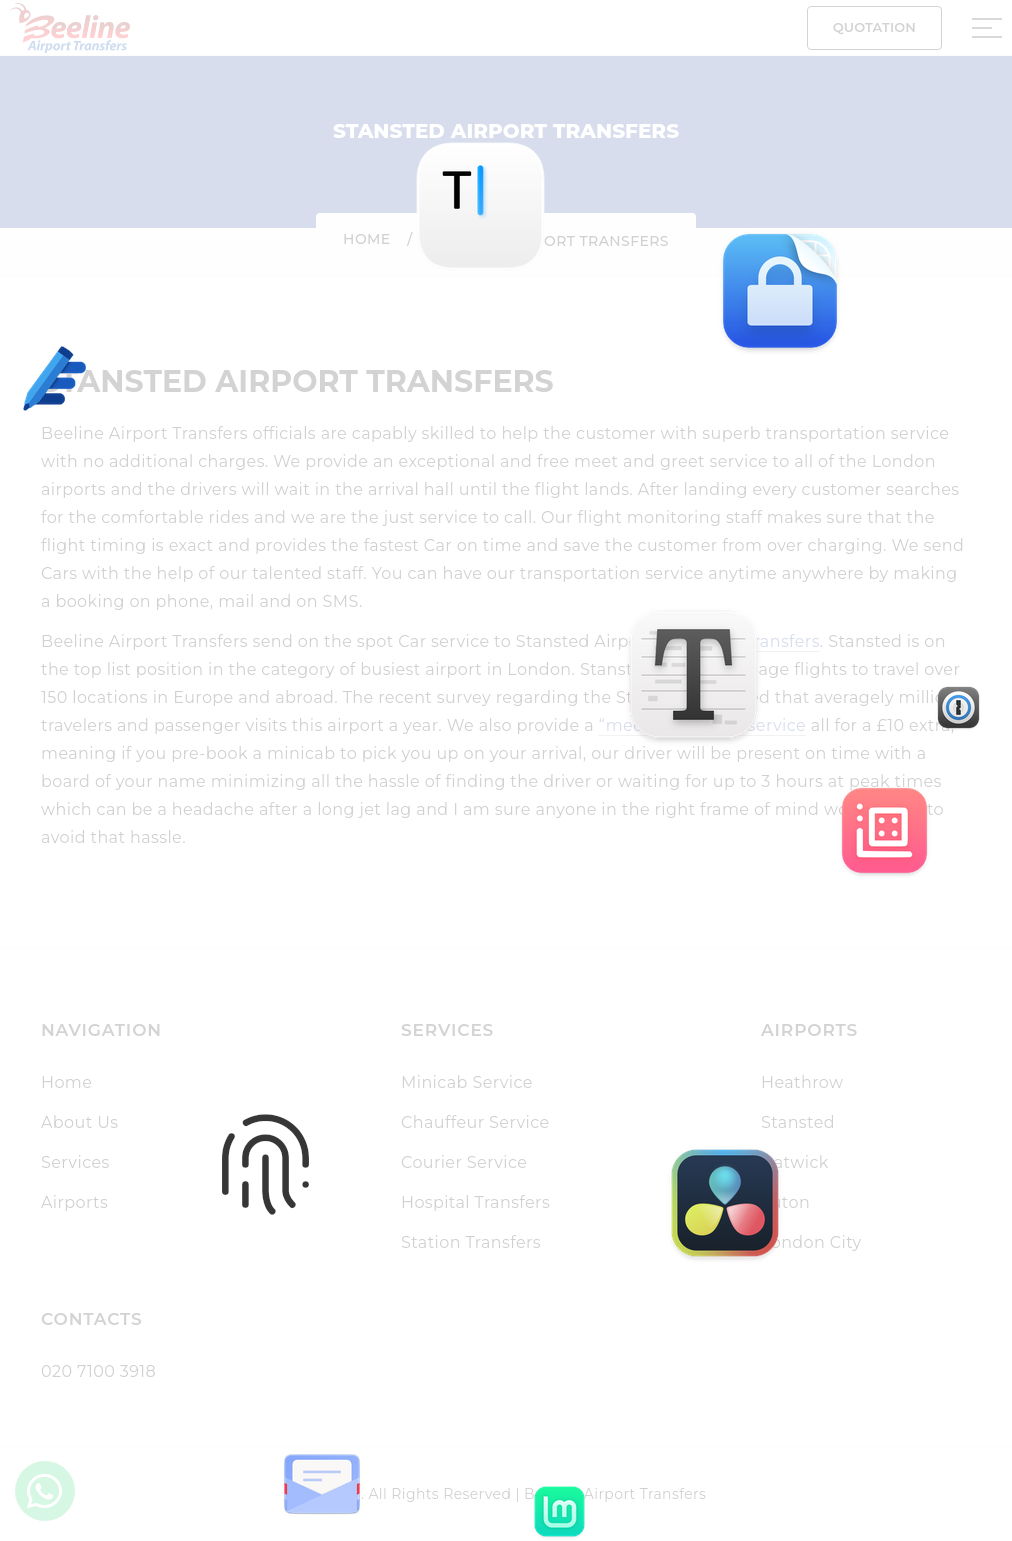 The height and width of the screenshot is (1541, 1012). I want to click on open password manager app, so click(958, 707).